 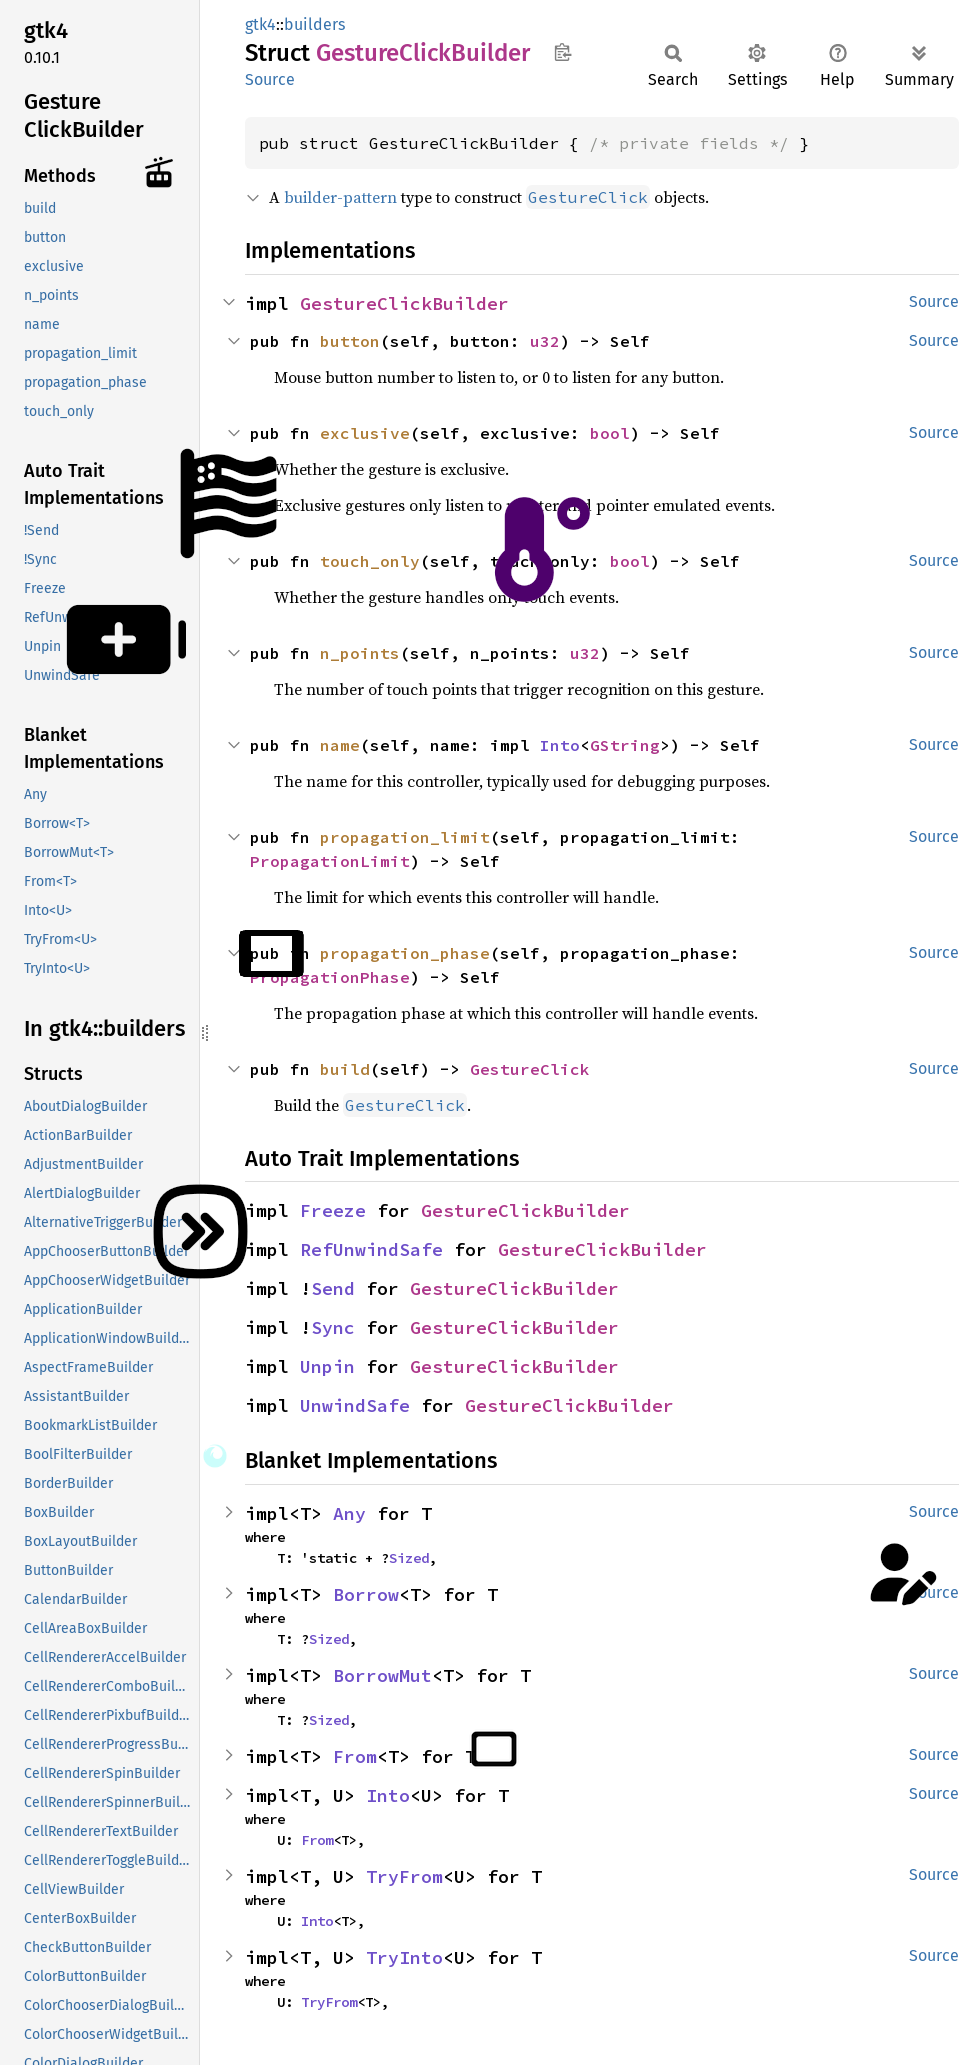 What do you see at coordinates (200, 1231) in the screenshot?
I see `skip forward or advance to next item` at bounding box center [200, 1231].